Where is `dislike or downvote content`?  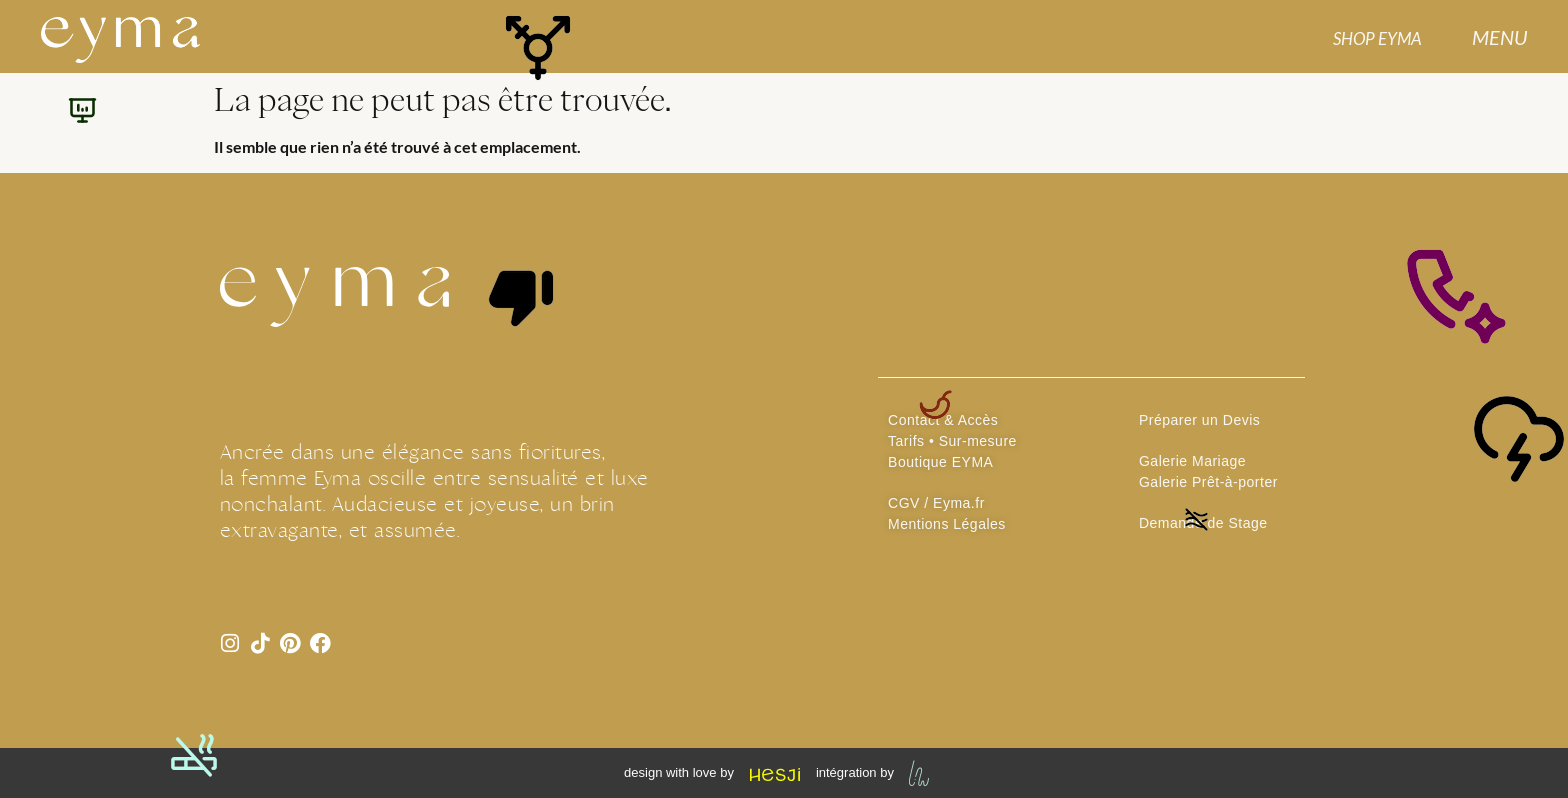
dislike or downvote content is located at coordinates (521, 296).